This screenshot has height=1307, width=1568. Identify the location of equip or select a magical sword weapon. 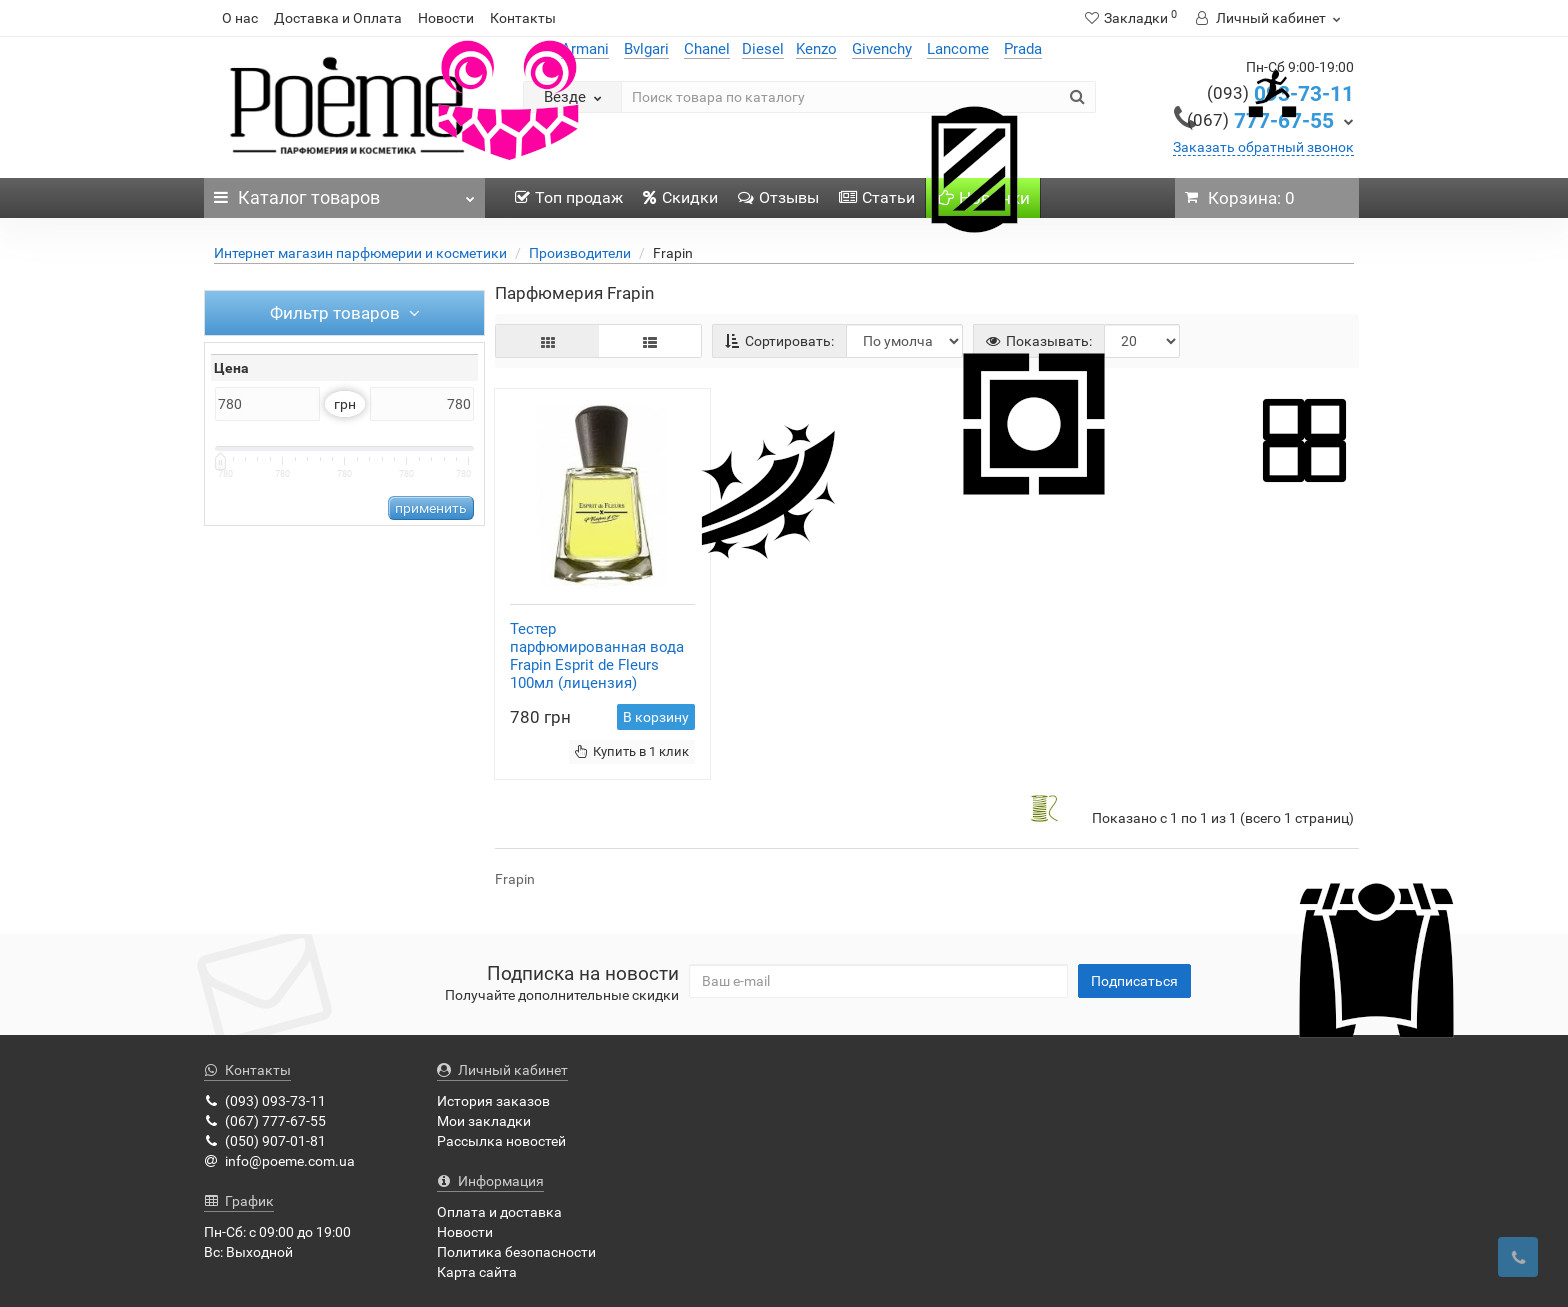
(767, 491).